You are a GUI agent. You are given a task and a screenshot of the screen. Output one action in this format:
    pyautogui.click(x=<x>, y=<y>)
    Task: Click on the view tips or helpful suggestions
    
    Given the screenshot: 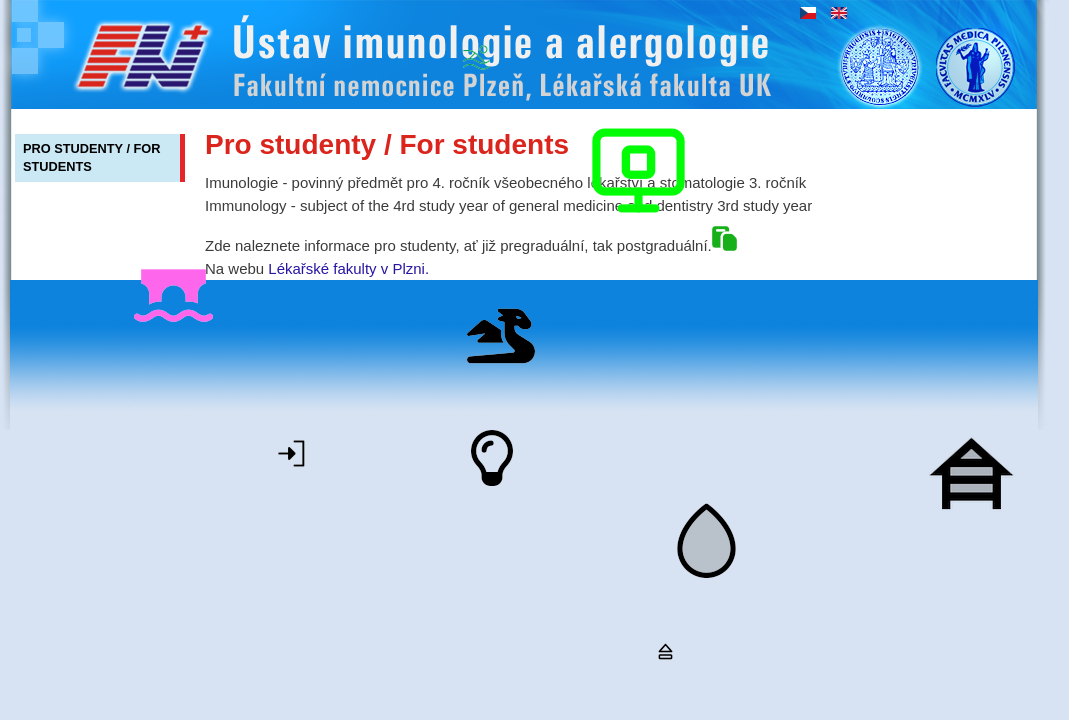 What is the action you would take?
    pyautogui.click(x=492, y=458)
    